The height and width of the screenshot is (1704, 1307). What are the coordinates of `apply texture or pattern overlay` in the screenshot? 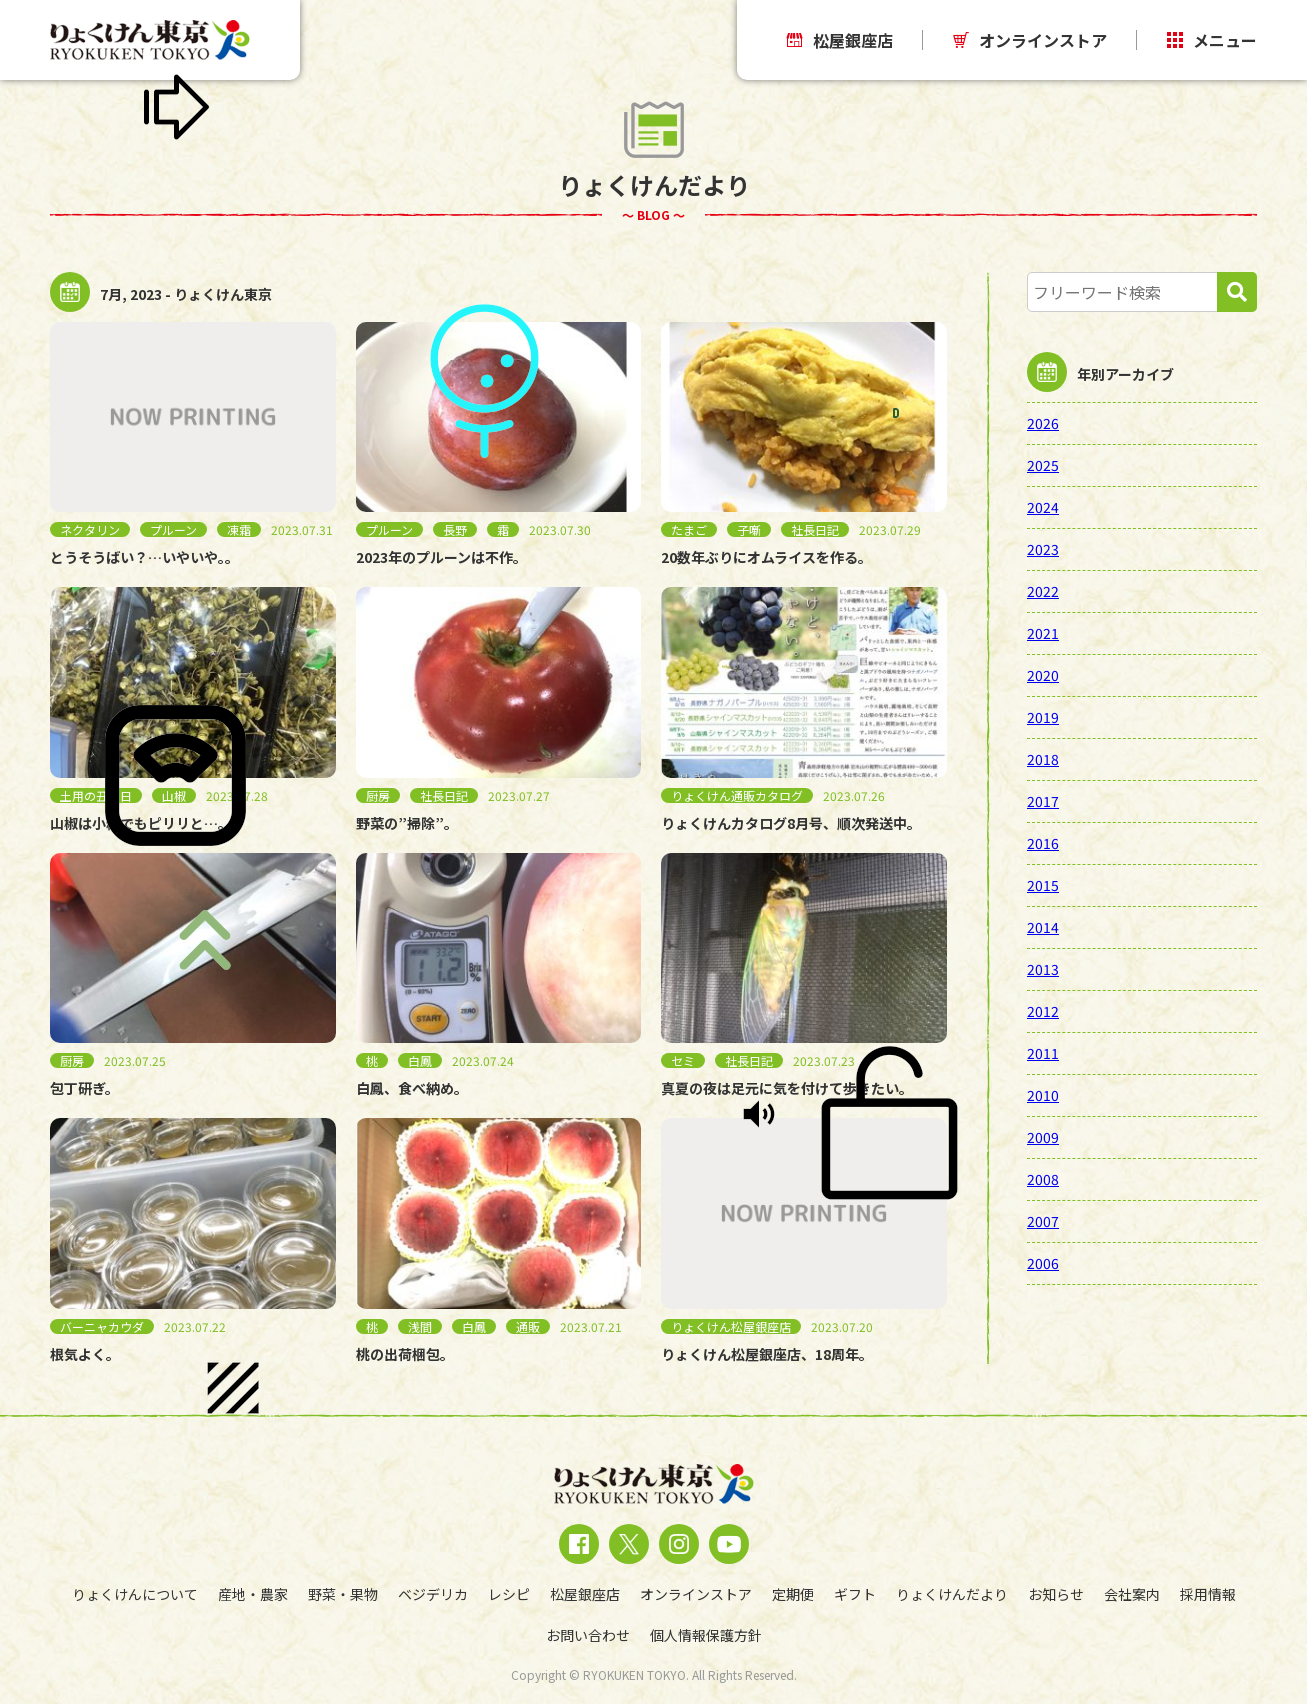 It's located at (233, 1388).